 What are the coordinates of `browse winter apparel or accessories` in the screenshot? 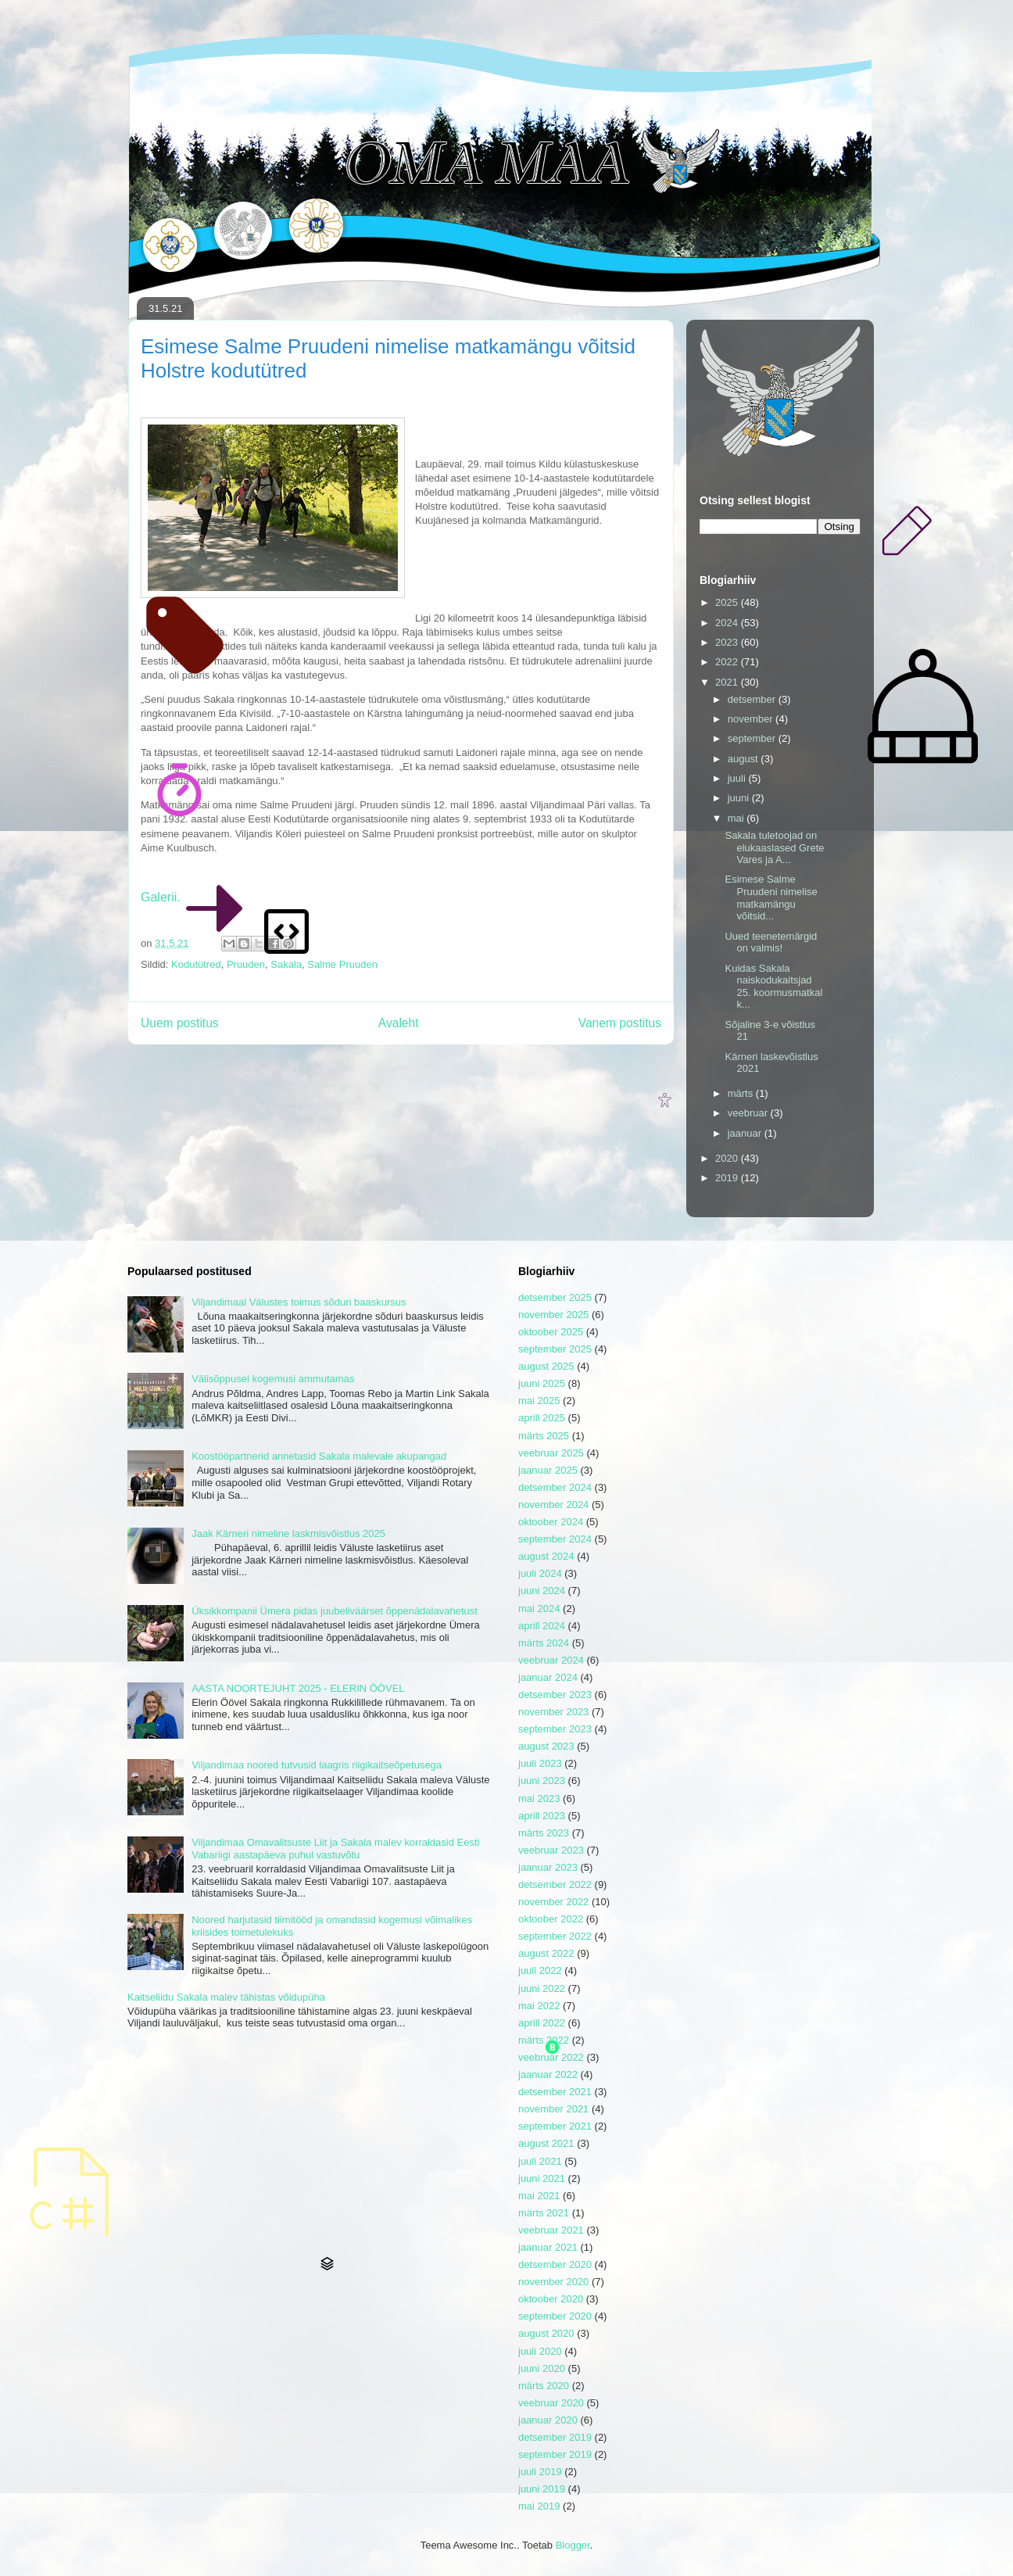 It's located at (922, 712).